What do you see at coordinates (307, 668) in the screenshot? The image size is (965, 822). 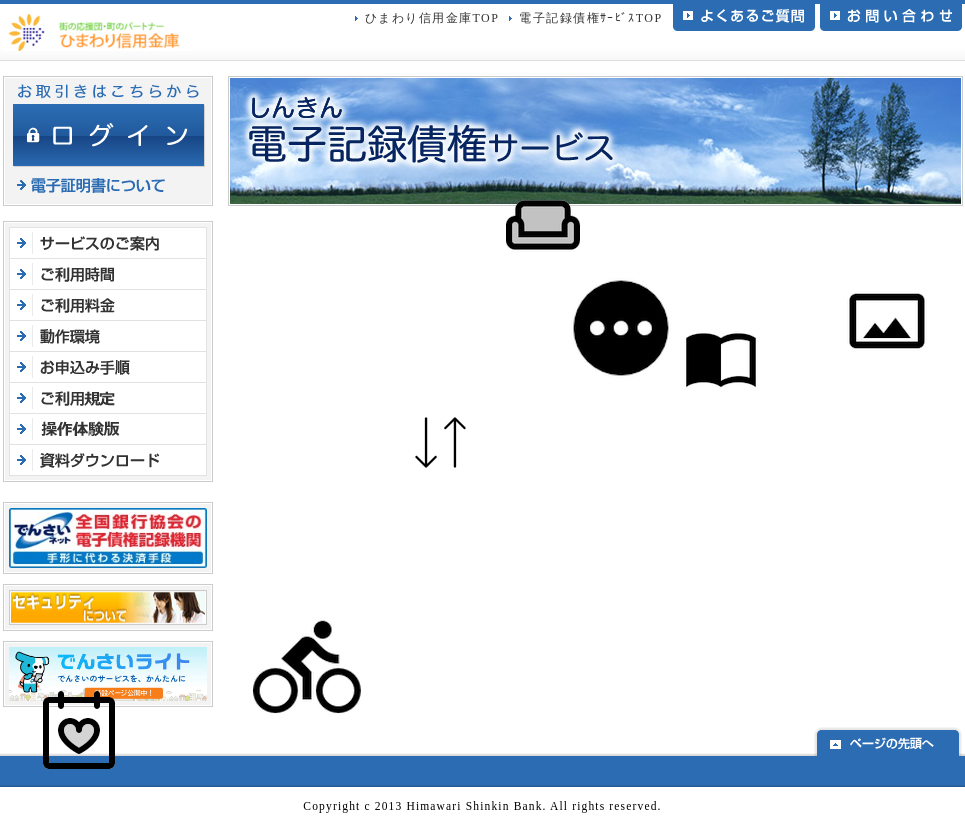 I see `get cycling directions` at bounding box center [307, 668].